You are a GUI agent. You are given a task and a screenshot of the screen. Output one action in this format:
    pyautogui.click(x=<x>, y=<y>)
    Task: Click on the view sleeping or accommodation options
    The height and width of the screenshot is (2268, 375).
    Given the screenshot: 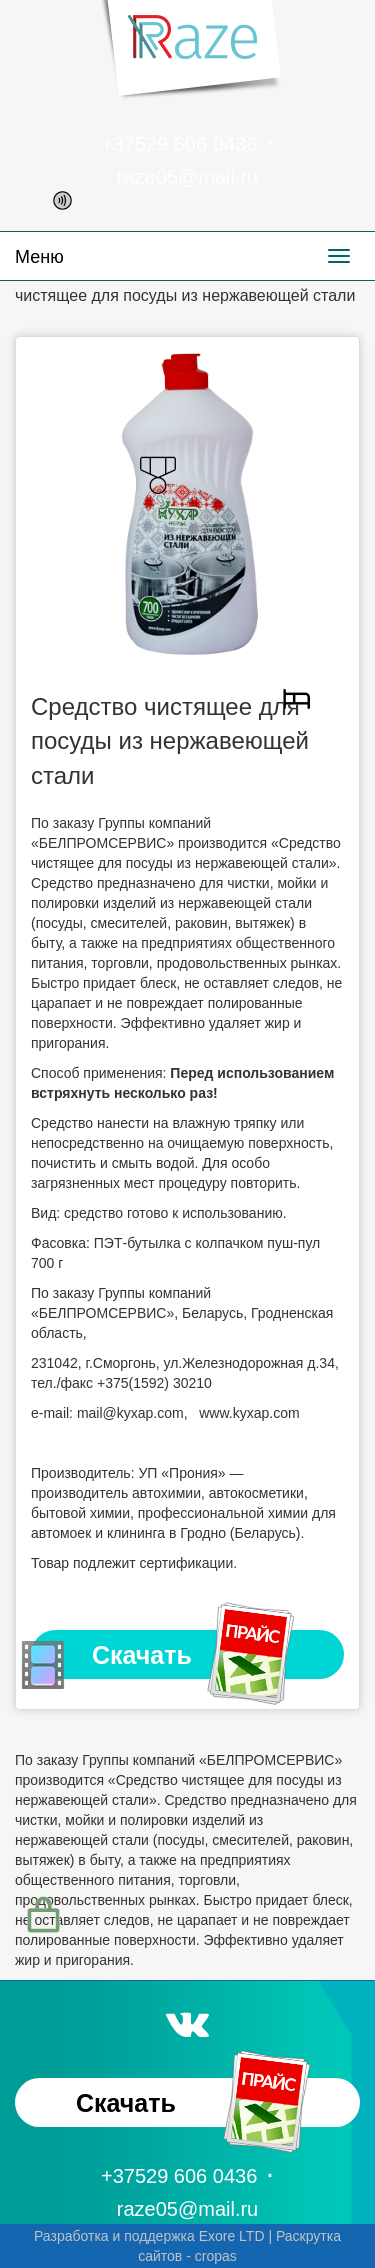 What is the action you would take?
    pyautogui.click(x=296, y=699)
    